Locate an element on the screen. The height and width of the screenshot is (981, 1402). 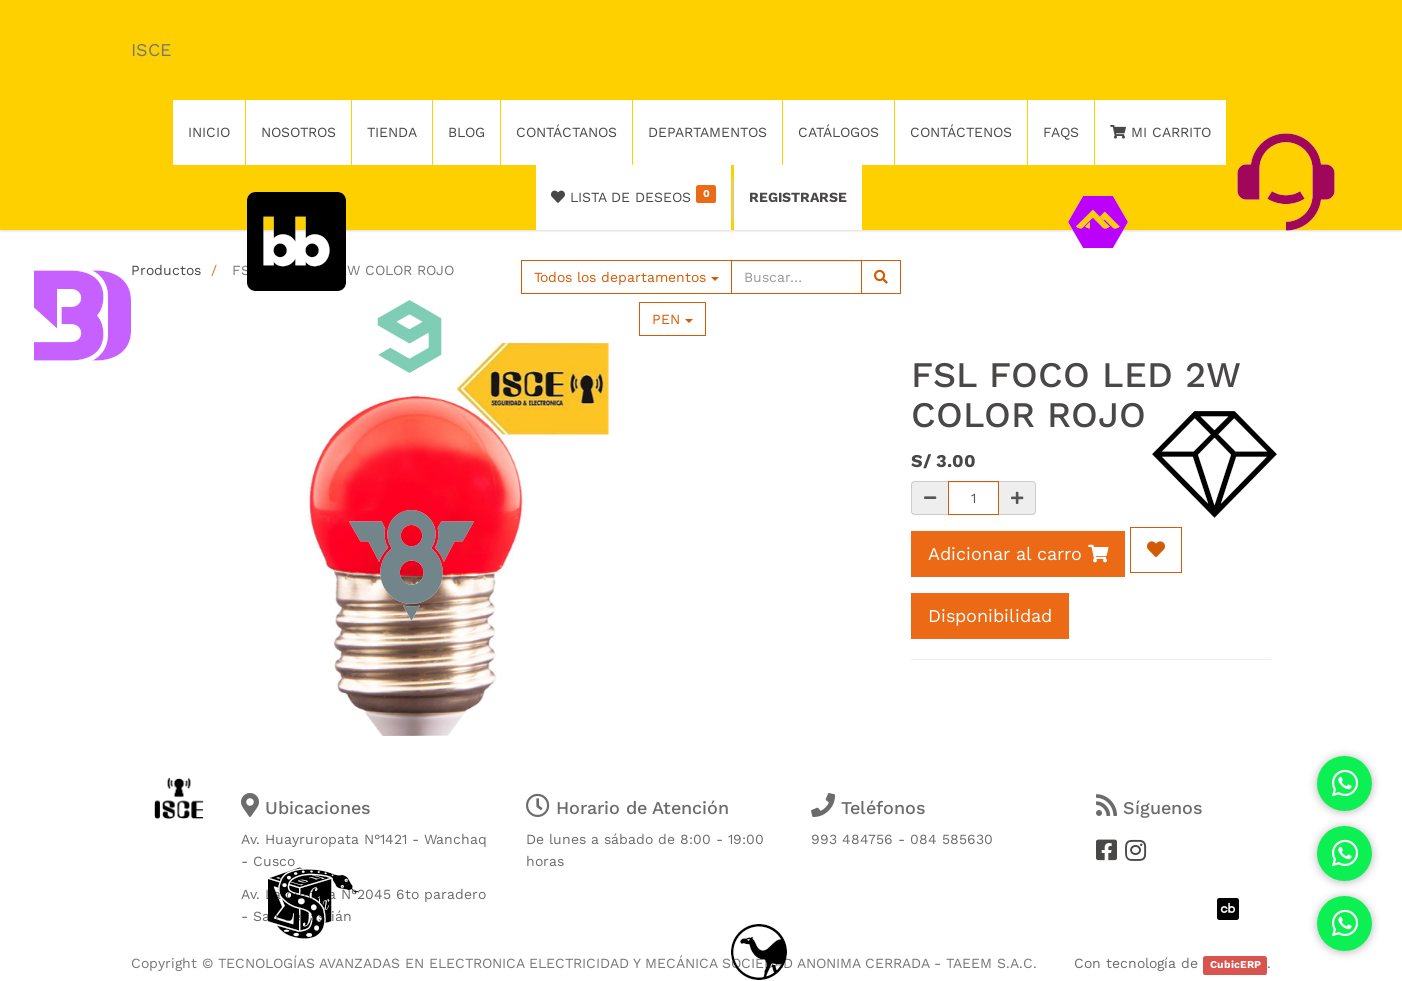
open BetterDiscord settings is located at coordinates (82, 315).